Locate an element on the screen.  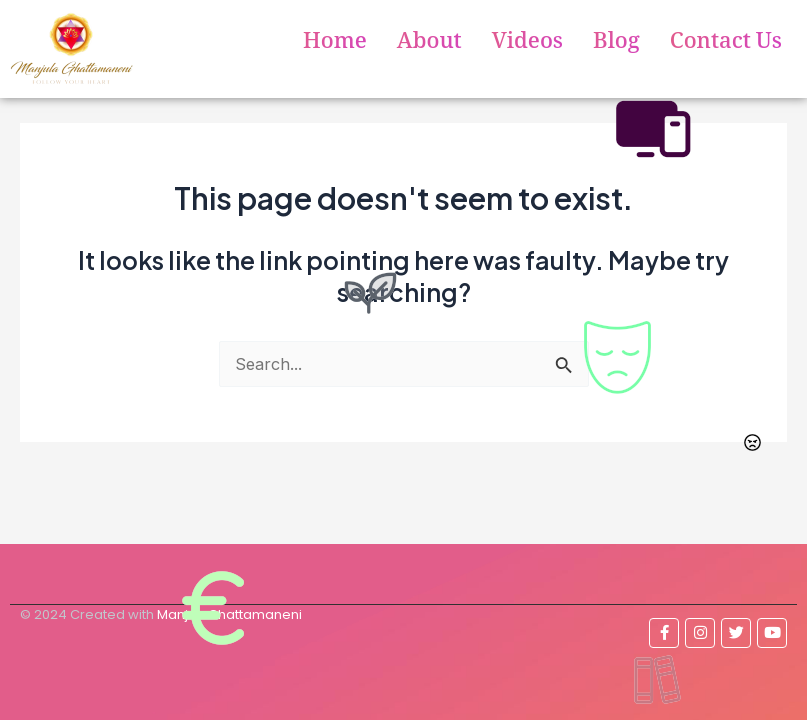
access your library or bookshelf is located at coordinates (655, 680).